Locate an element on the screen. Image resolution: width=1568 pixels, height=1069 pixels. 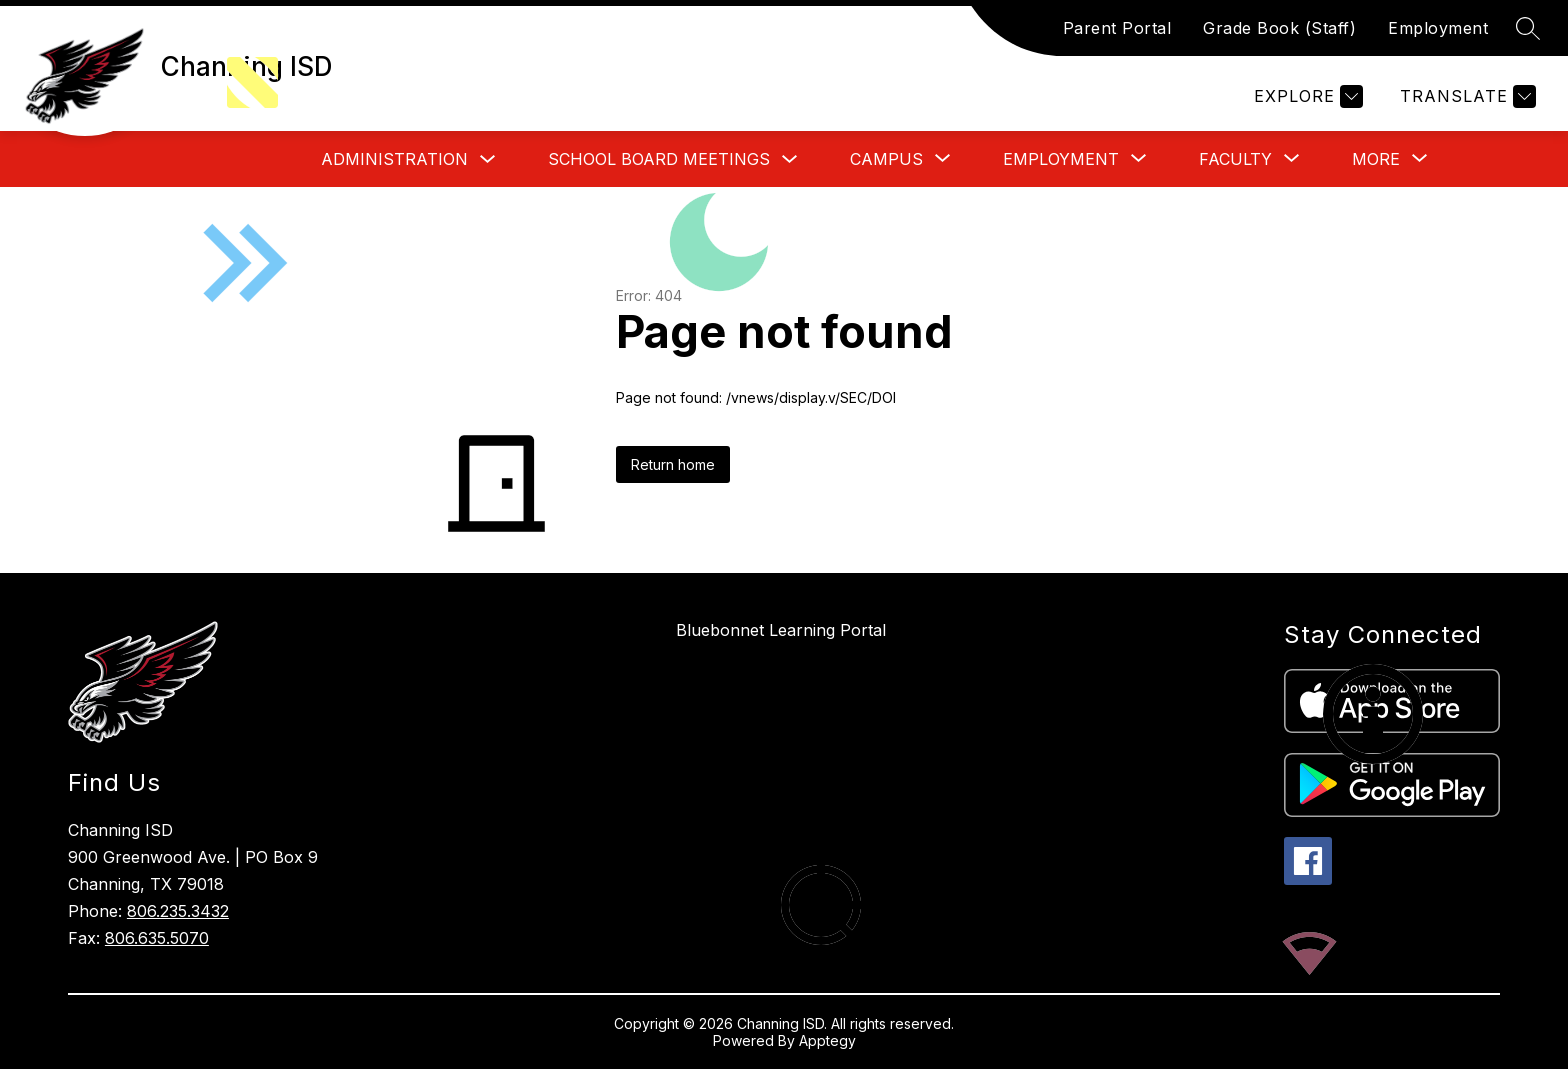
view data breakdown by category is located at coordinates (821, 905).